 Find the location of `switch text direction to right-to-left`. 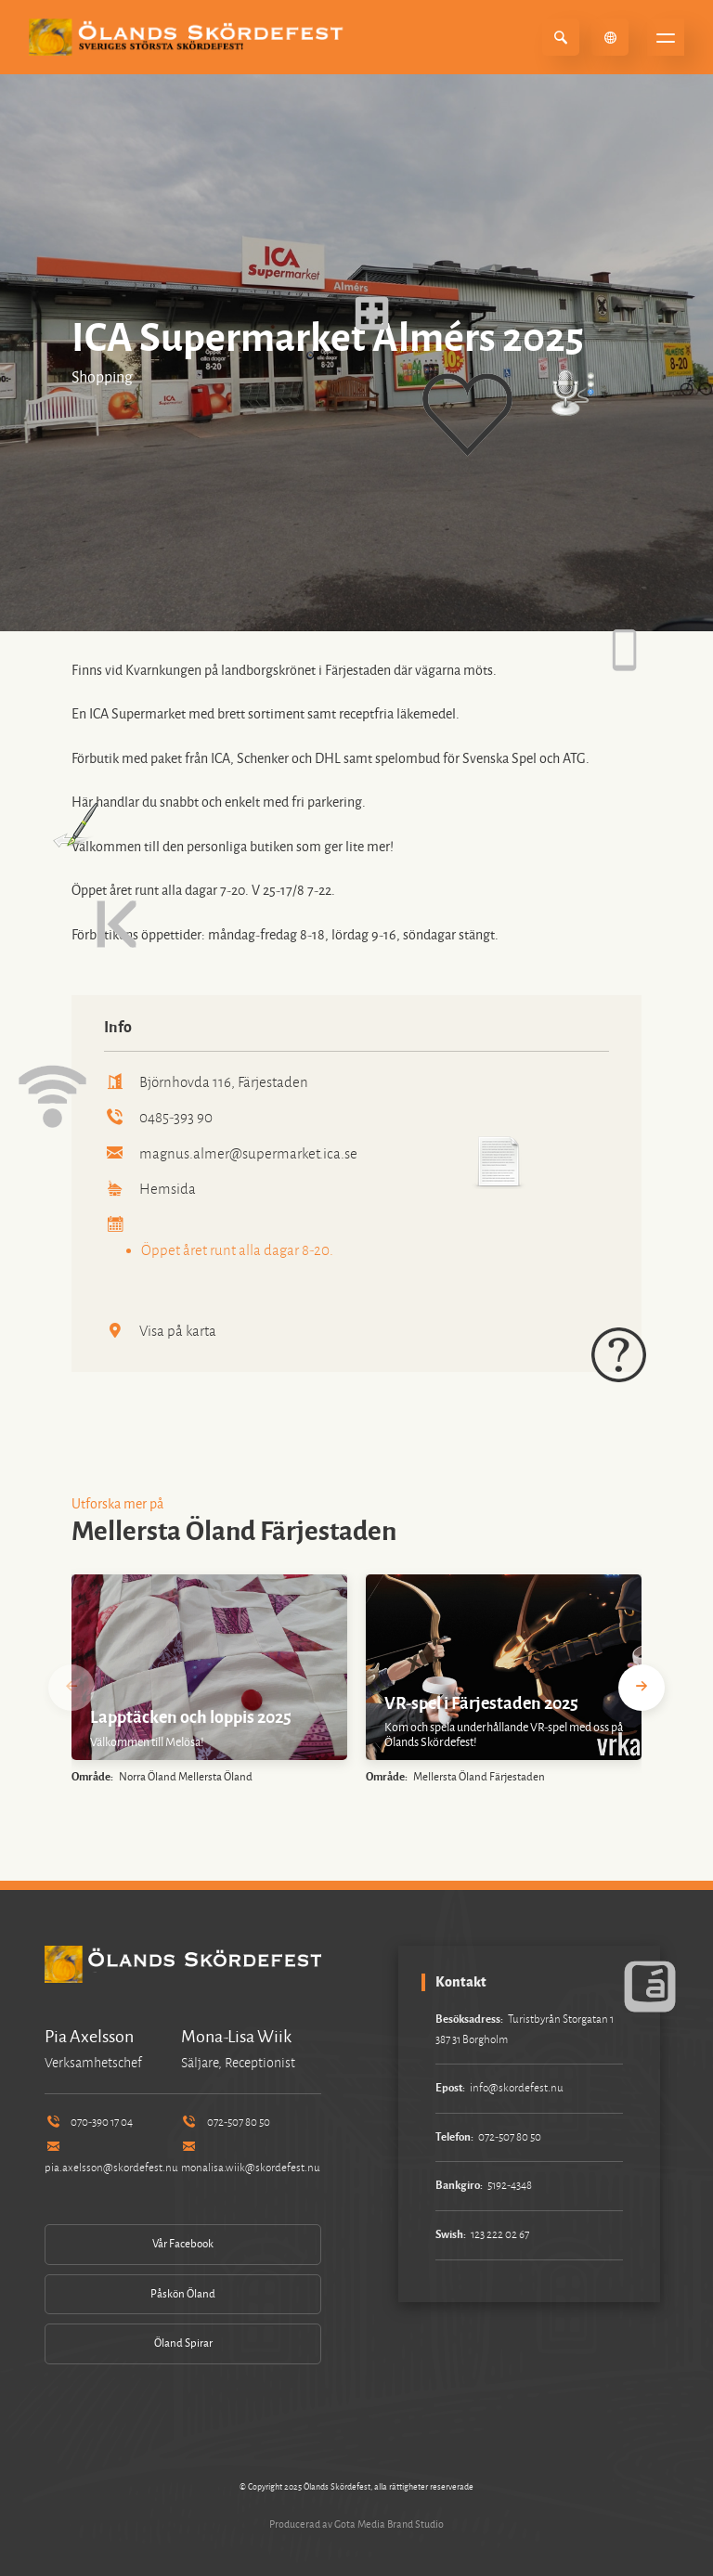

switch text direction to right-to-left is located at coordinates (75, 825).